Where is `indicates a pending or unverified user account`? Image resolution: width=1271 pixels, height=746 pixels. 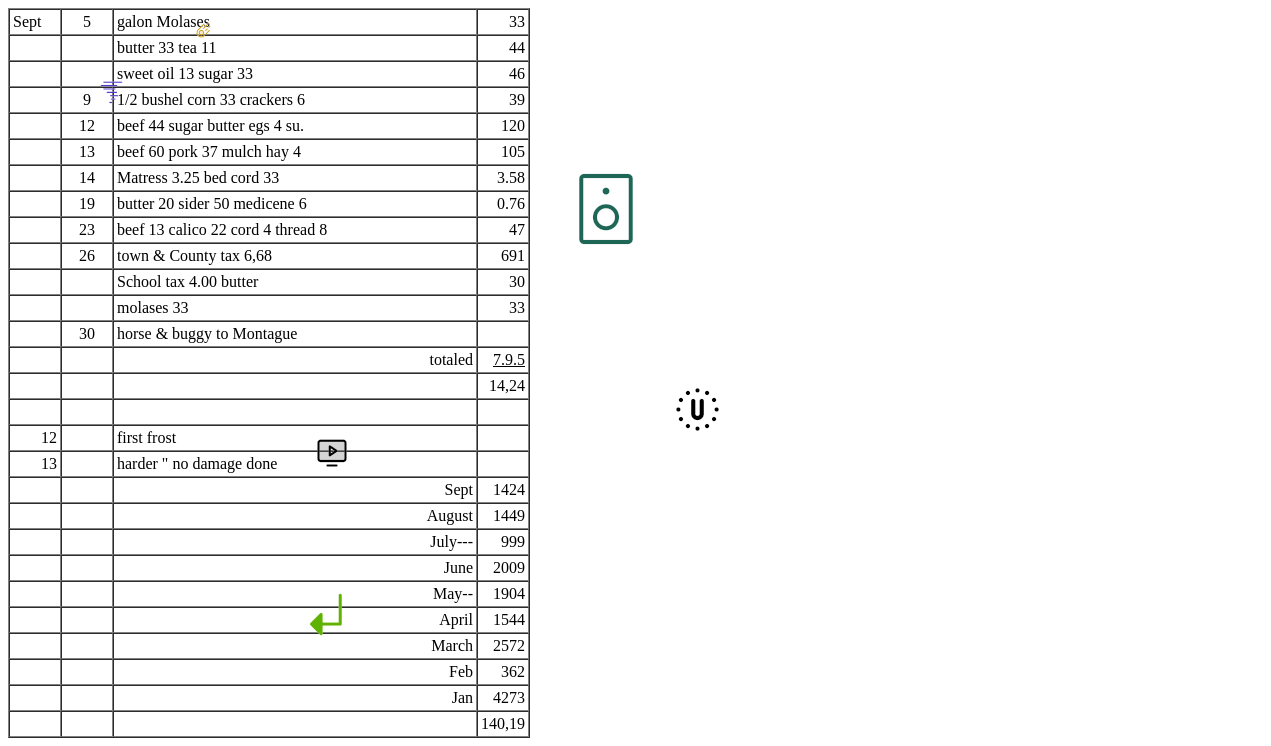
indicates a pending or unverified user account is located at coordinates (697, 409).